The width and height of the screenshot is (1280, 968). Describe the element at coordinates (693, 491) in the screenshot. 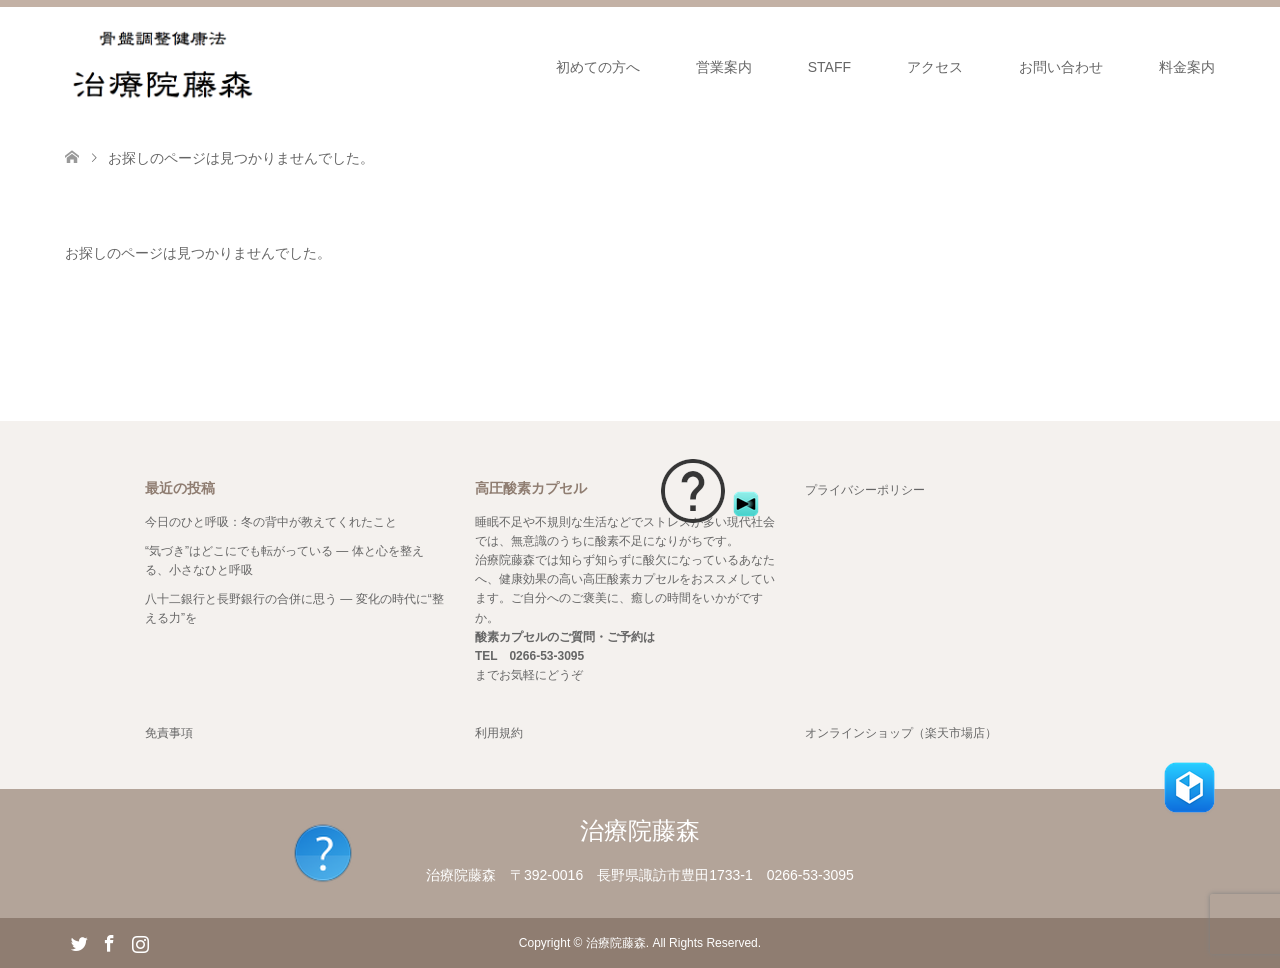

I see `access help or support documentation` at that location.